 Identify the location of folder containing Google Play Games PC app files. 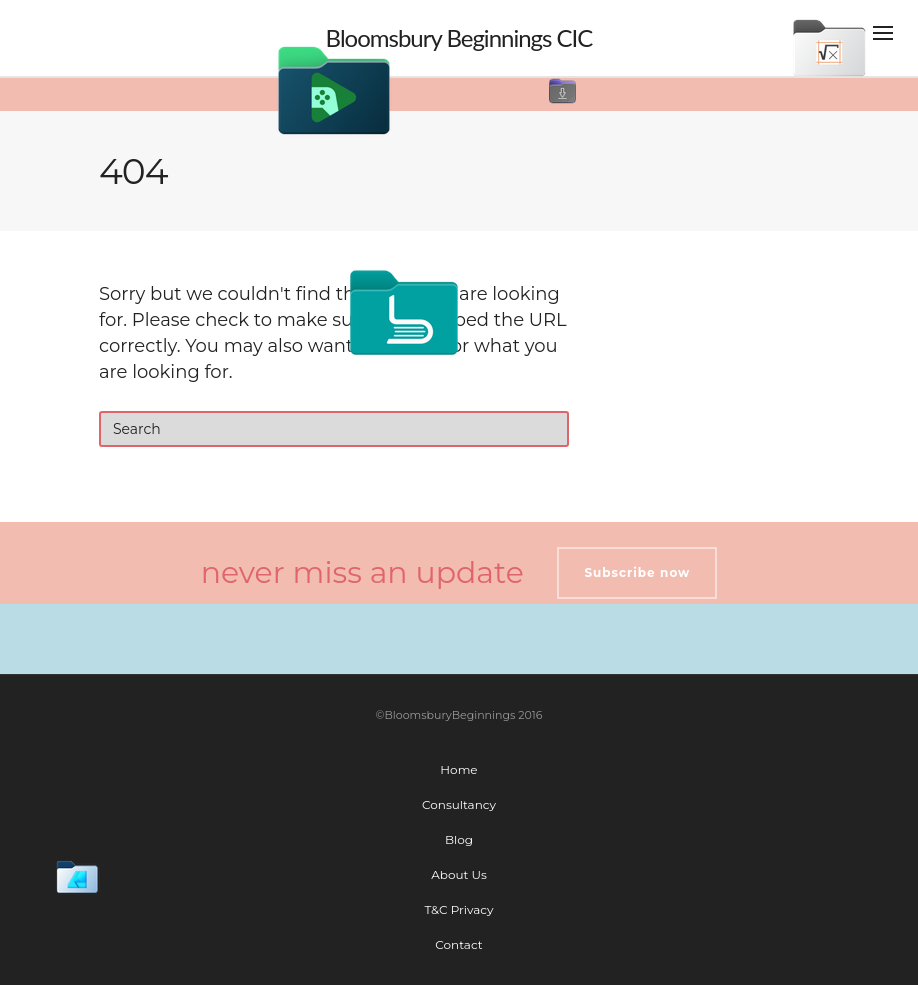
(333, 93).